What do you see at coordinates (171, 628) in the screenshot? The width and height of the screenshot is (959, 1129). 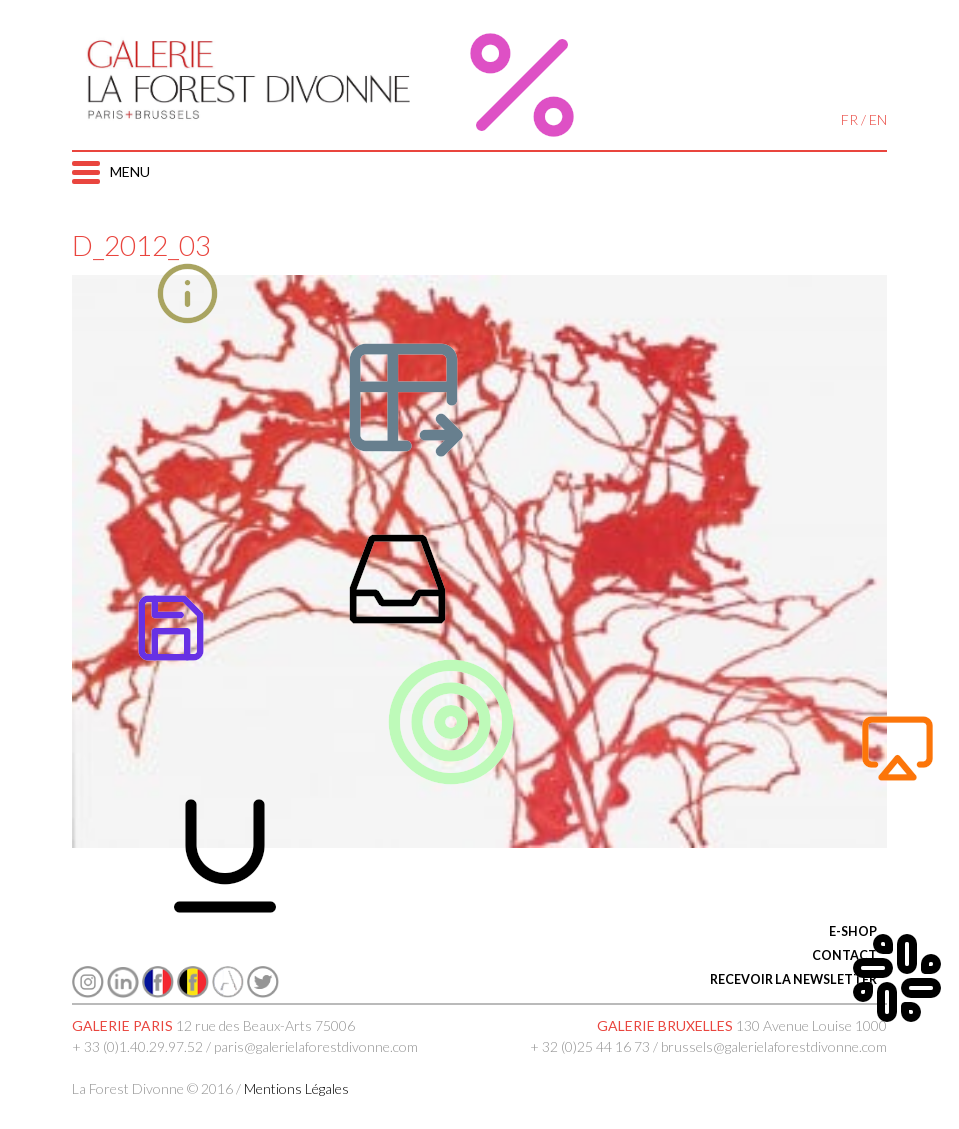 I see `save current file or document` at bounding box center [171, 628].